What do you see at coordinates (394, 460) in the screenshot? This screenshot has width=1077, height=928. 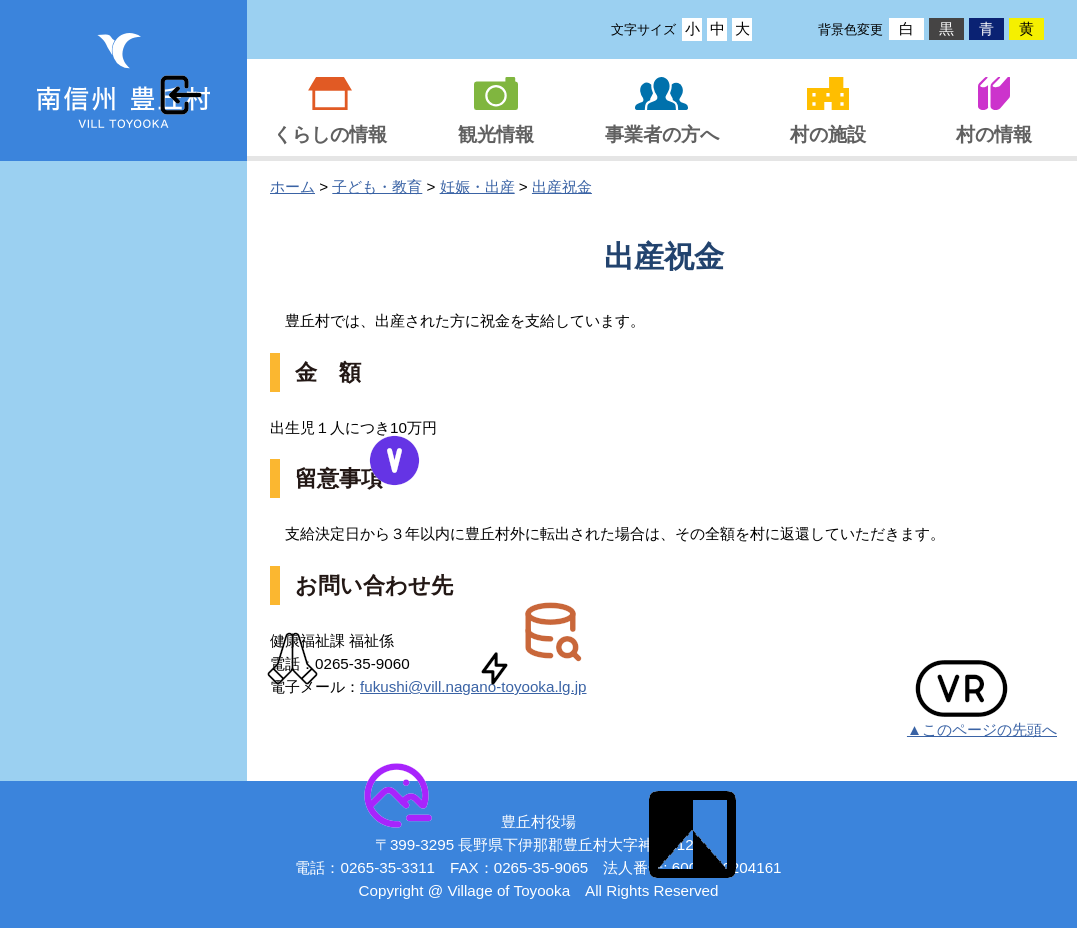 I see `indicates a verified status or badge` at bounding box center [394, 460].